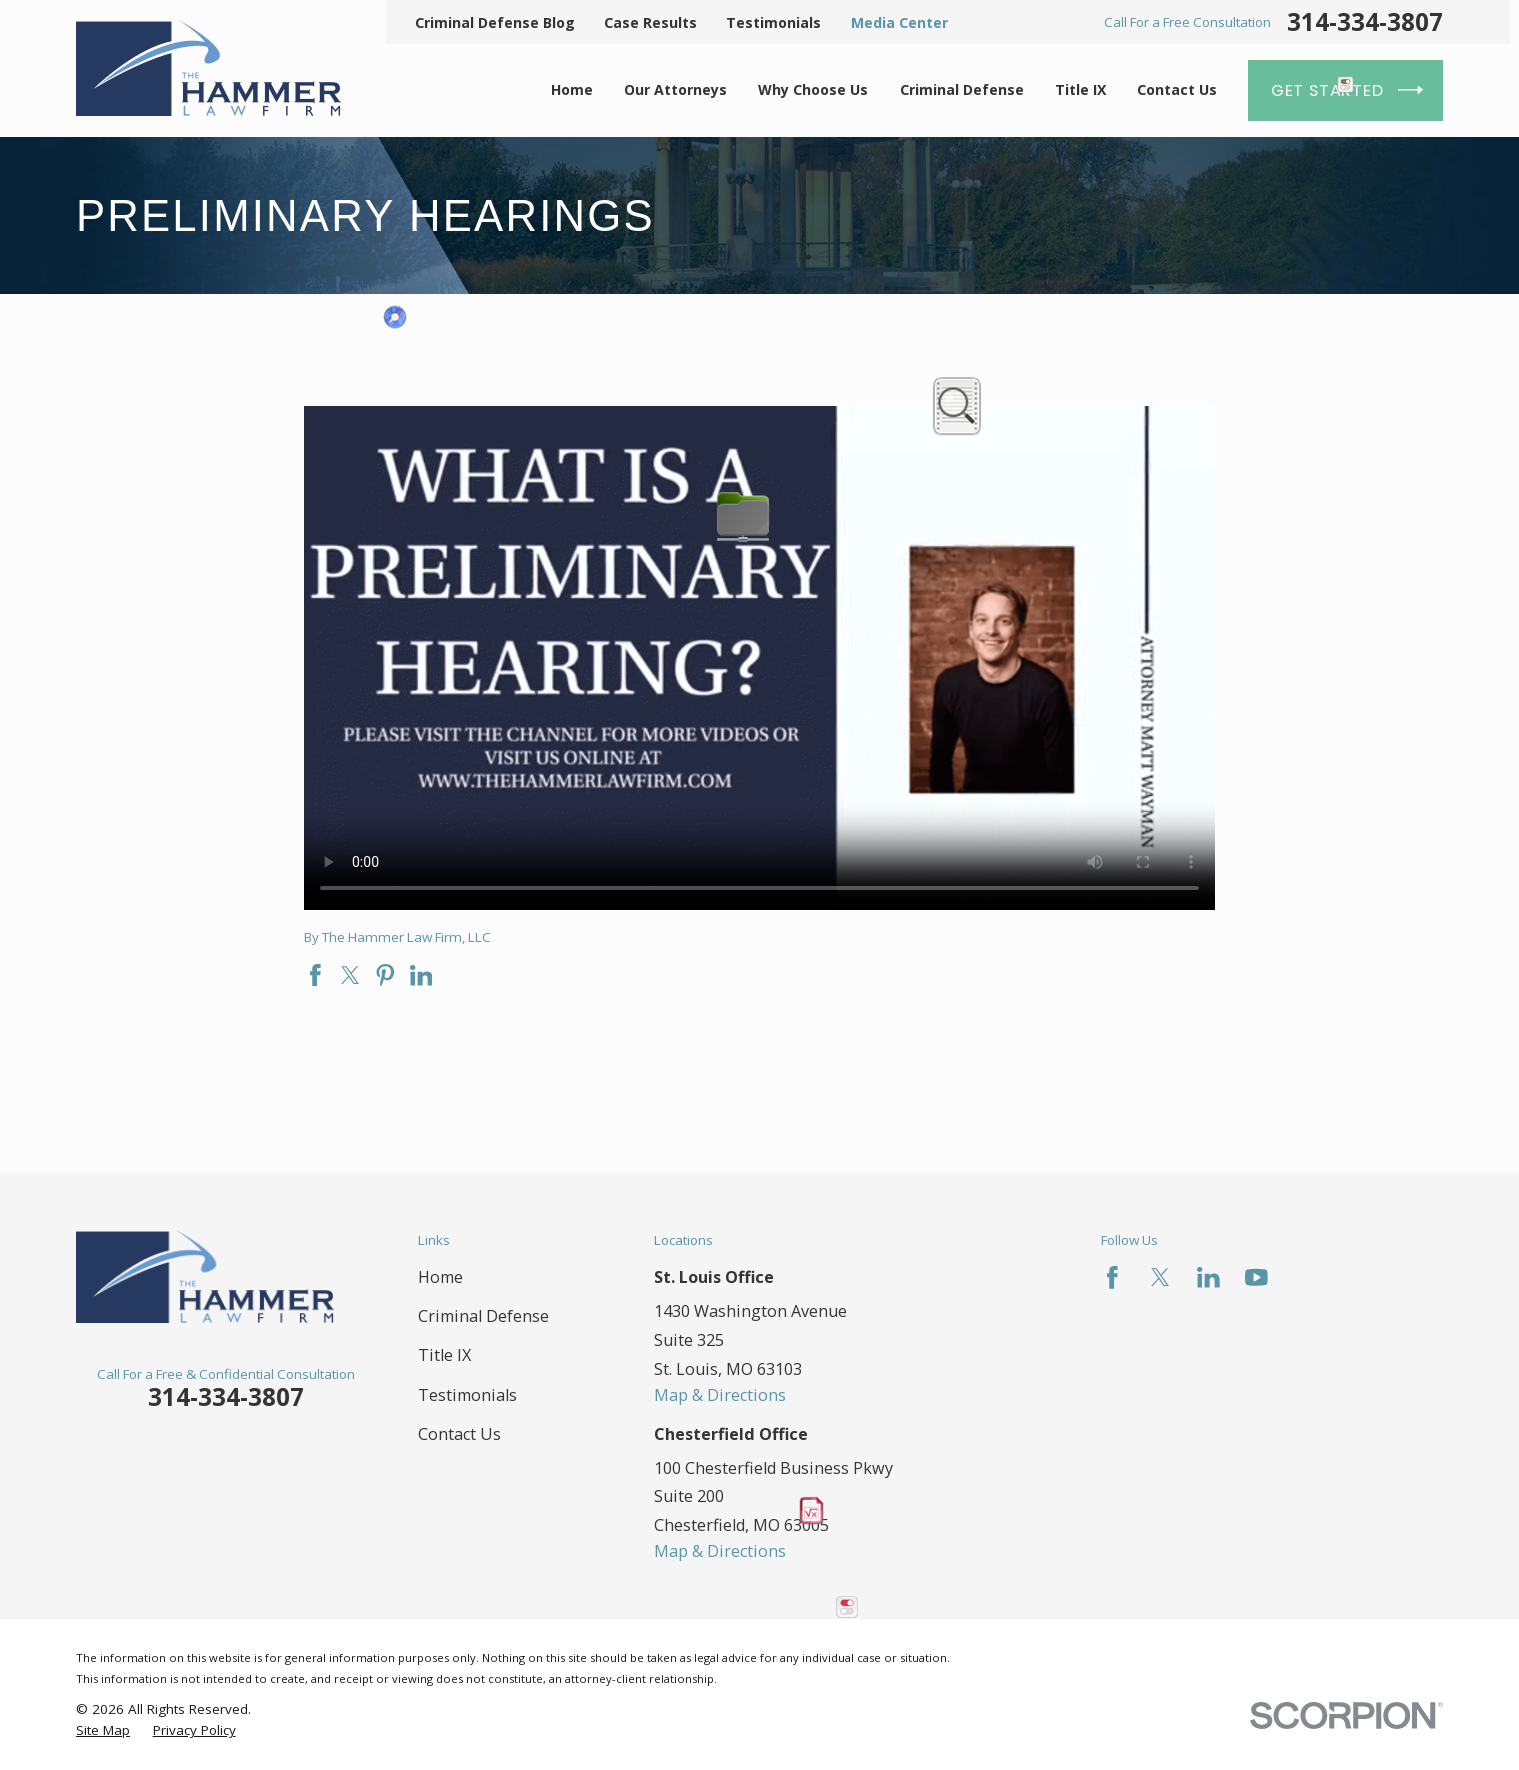 Image resolution: width=1519 pixels, height=1770 pixels. I want to click on open the web browser app, so click(395, 317).